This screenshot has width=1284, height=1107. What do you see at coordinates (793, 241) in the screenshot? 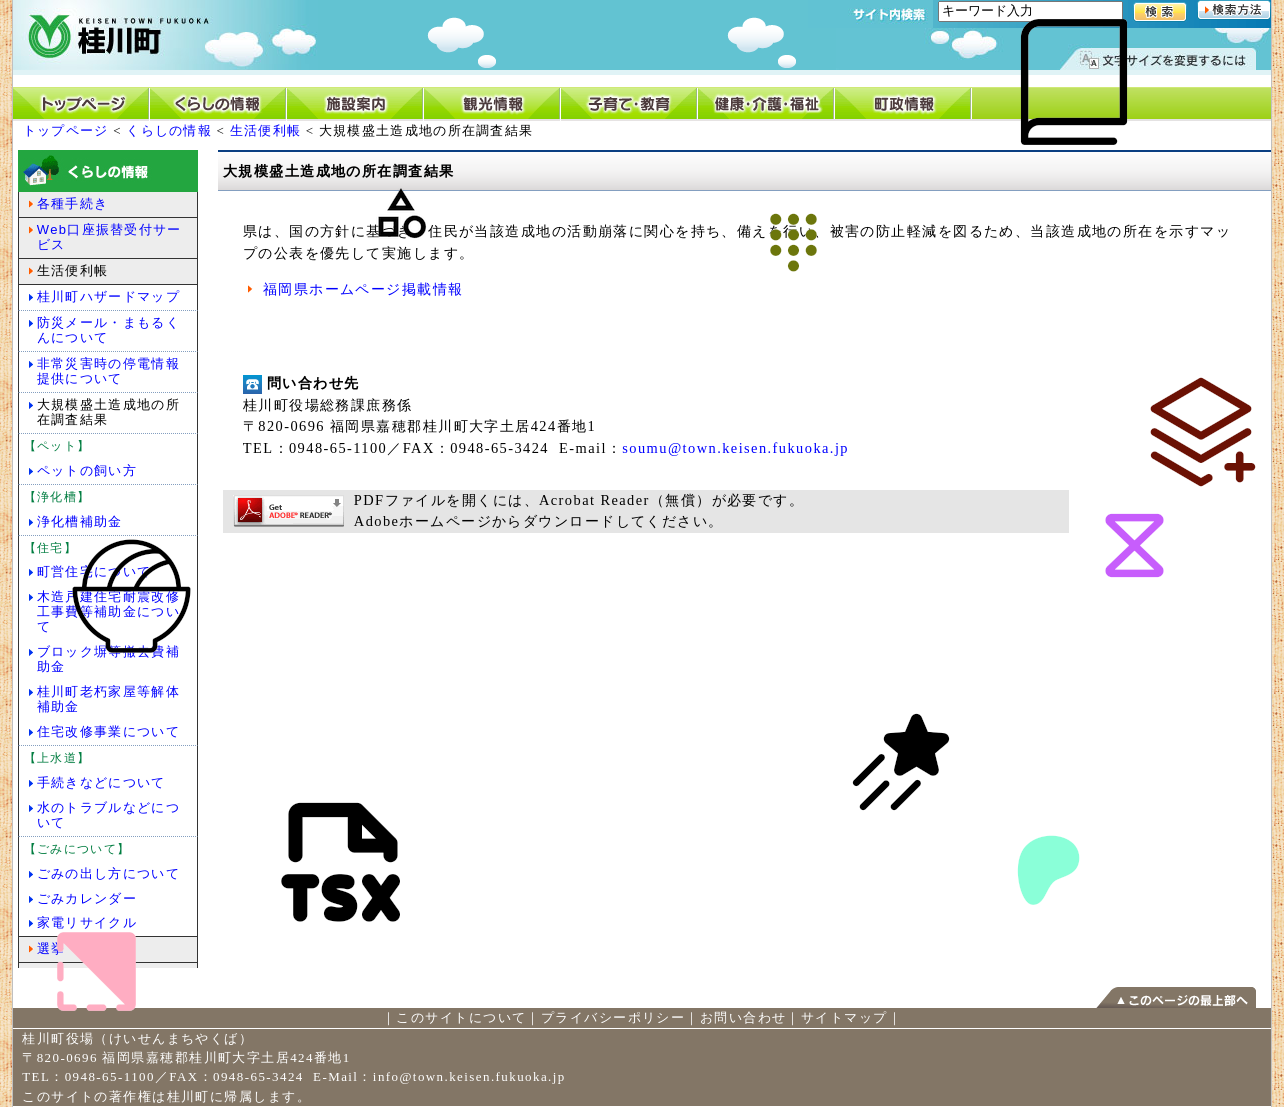
I see `open numeric keypad for input` at bounding box center [793, 241].